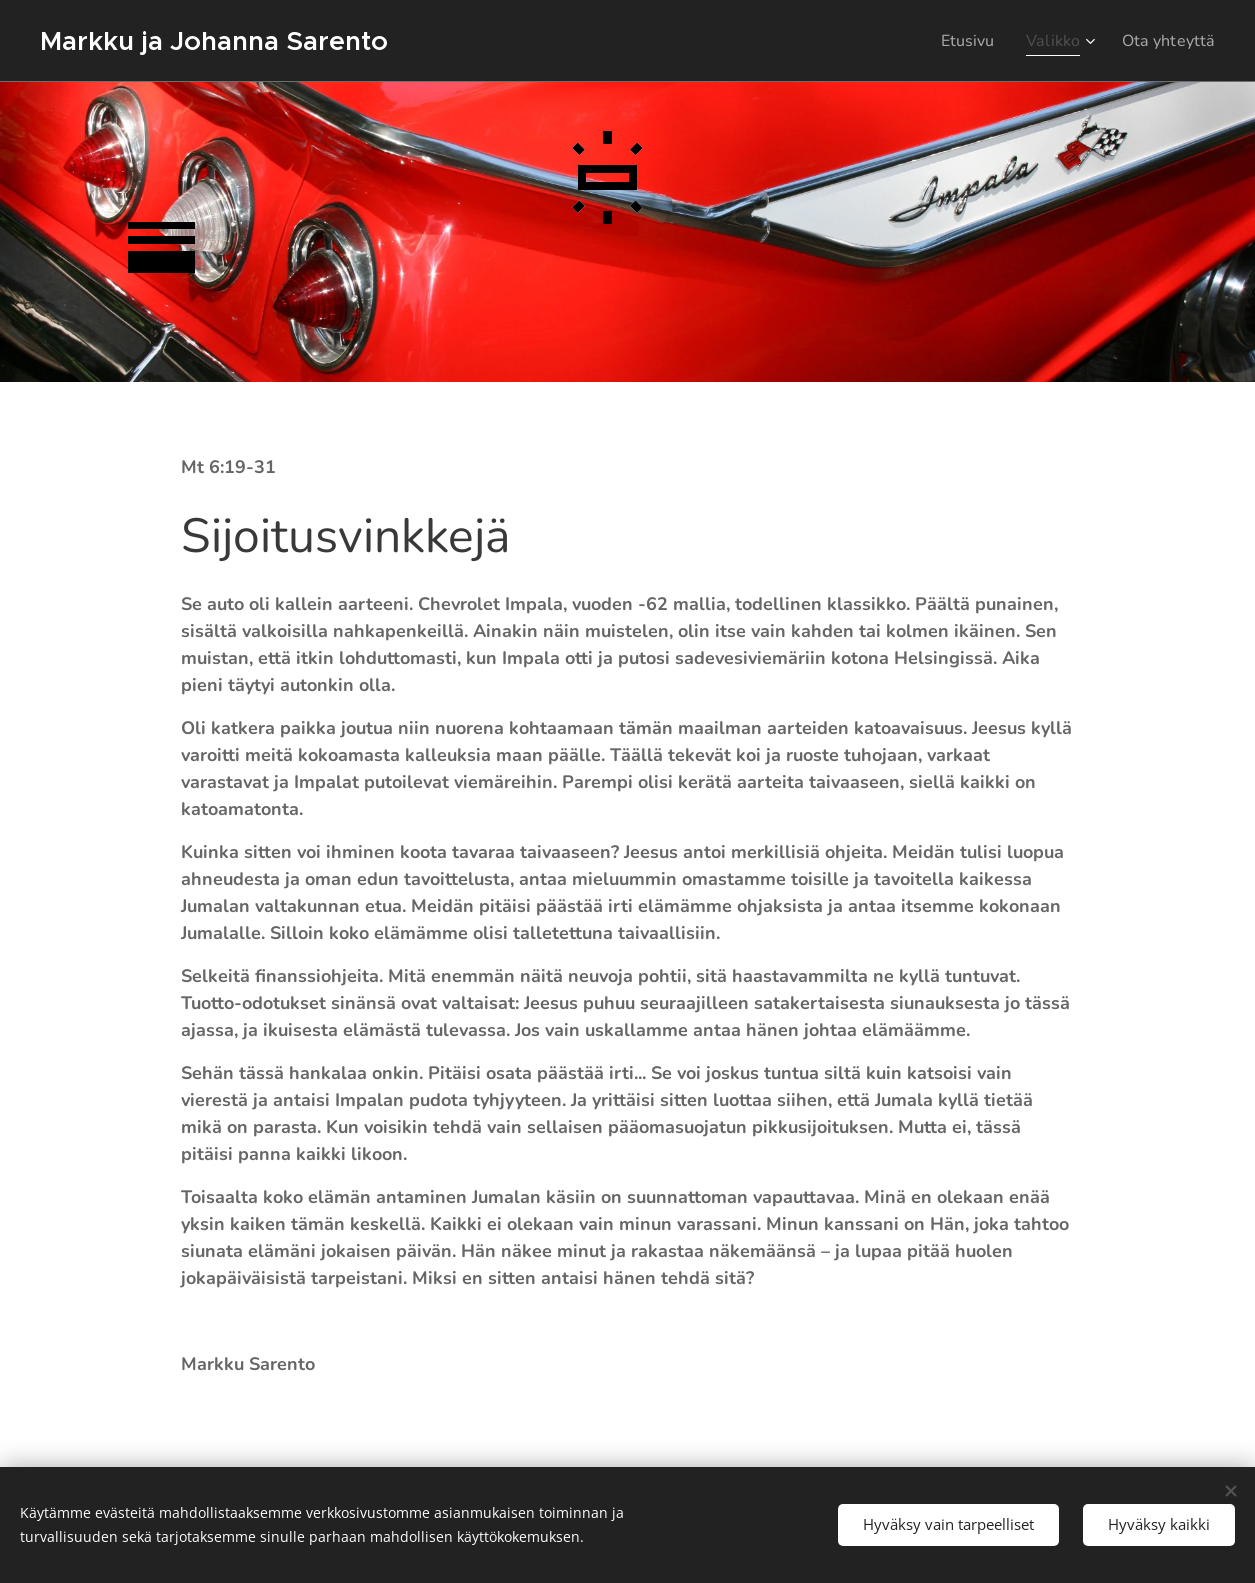 Image resolution: width=1255 pixels, height=1583 pixels. What do you see at coordinates (607, 177) in the screenshot?
I see `adjust screen brightness settings` at bounding box center [607, 177].